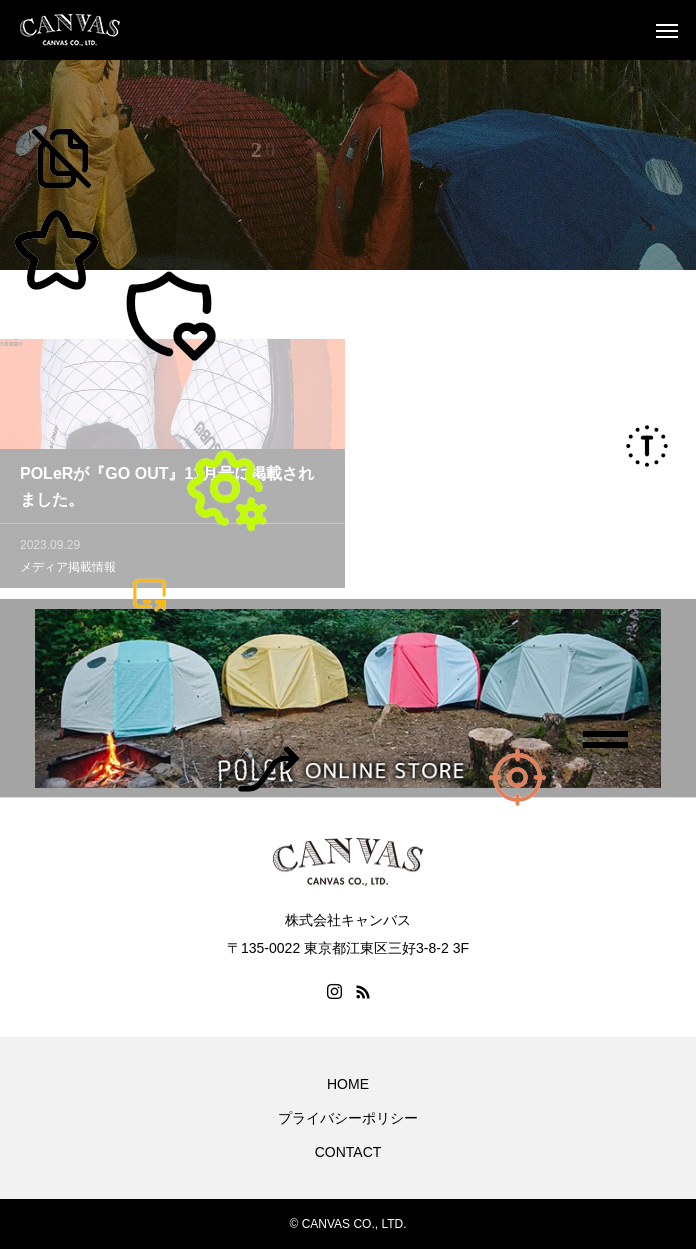  Describe the element at coordinates (517, 777) in the screenshot. I see `center map on current location` at that location.